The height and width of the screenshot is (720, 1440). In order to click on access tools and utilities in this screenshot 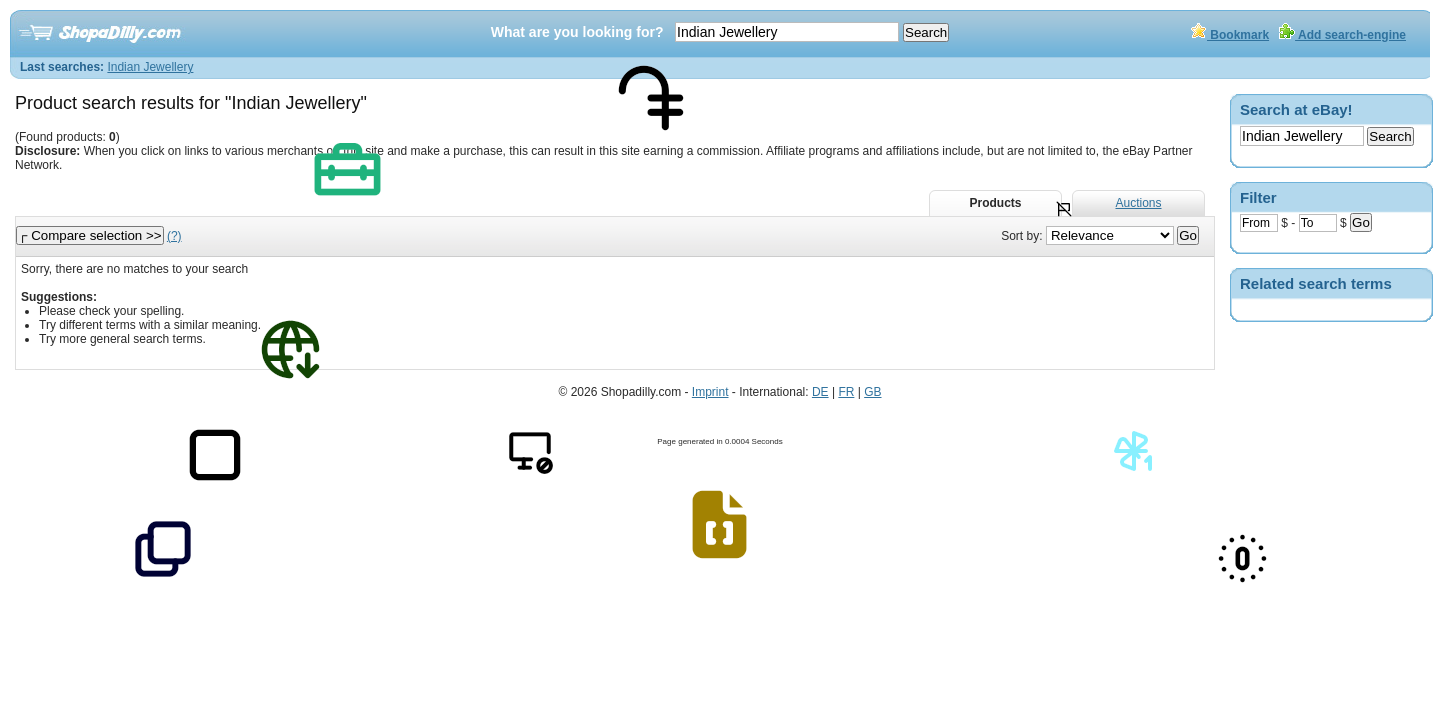, I will do `click(347, 171)`.